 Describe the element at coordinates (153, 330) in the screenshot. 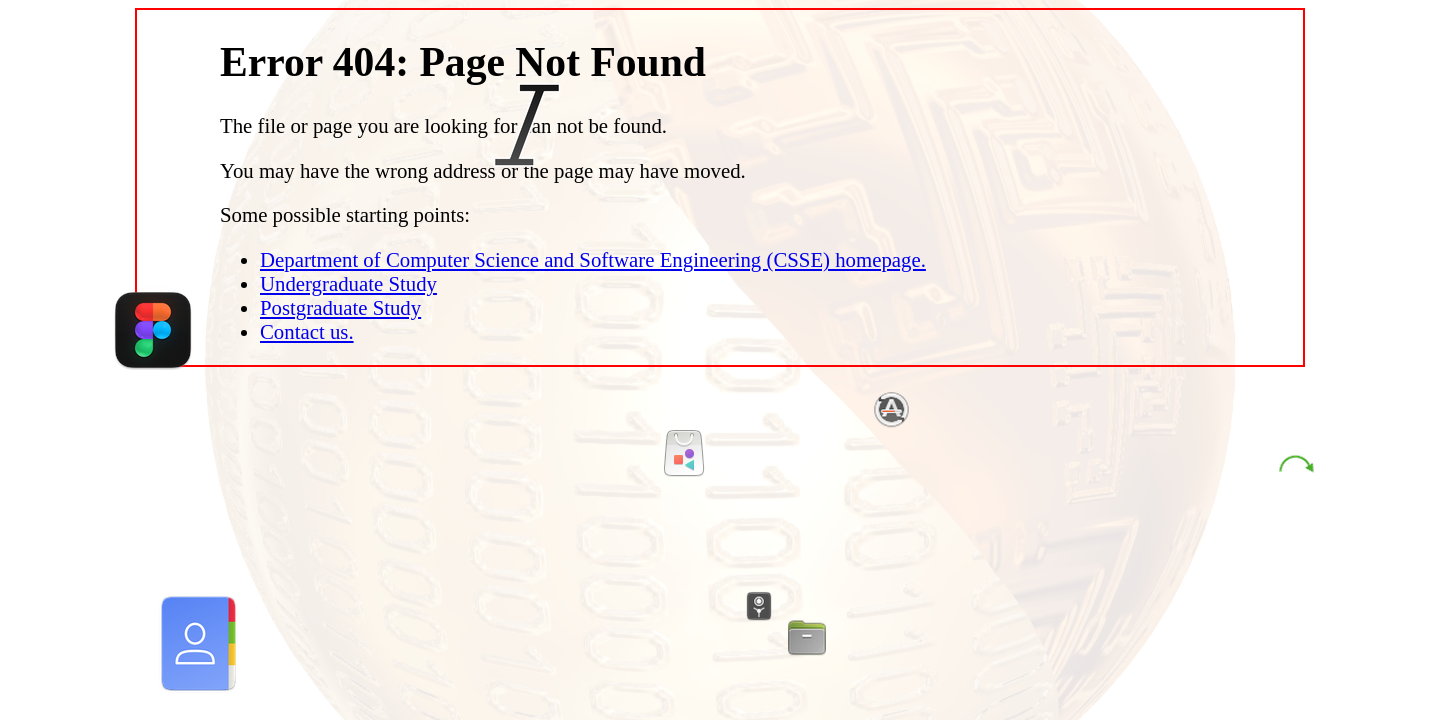

I see `open figma design application` at that location.